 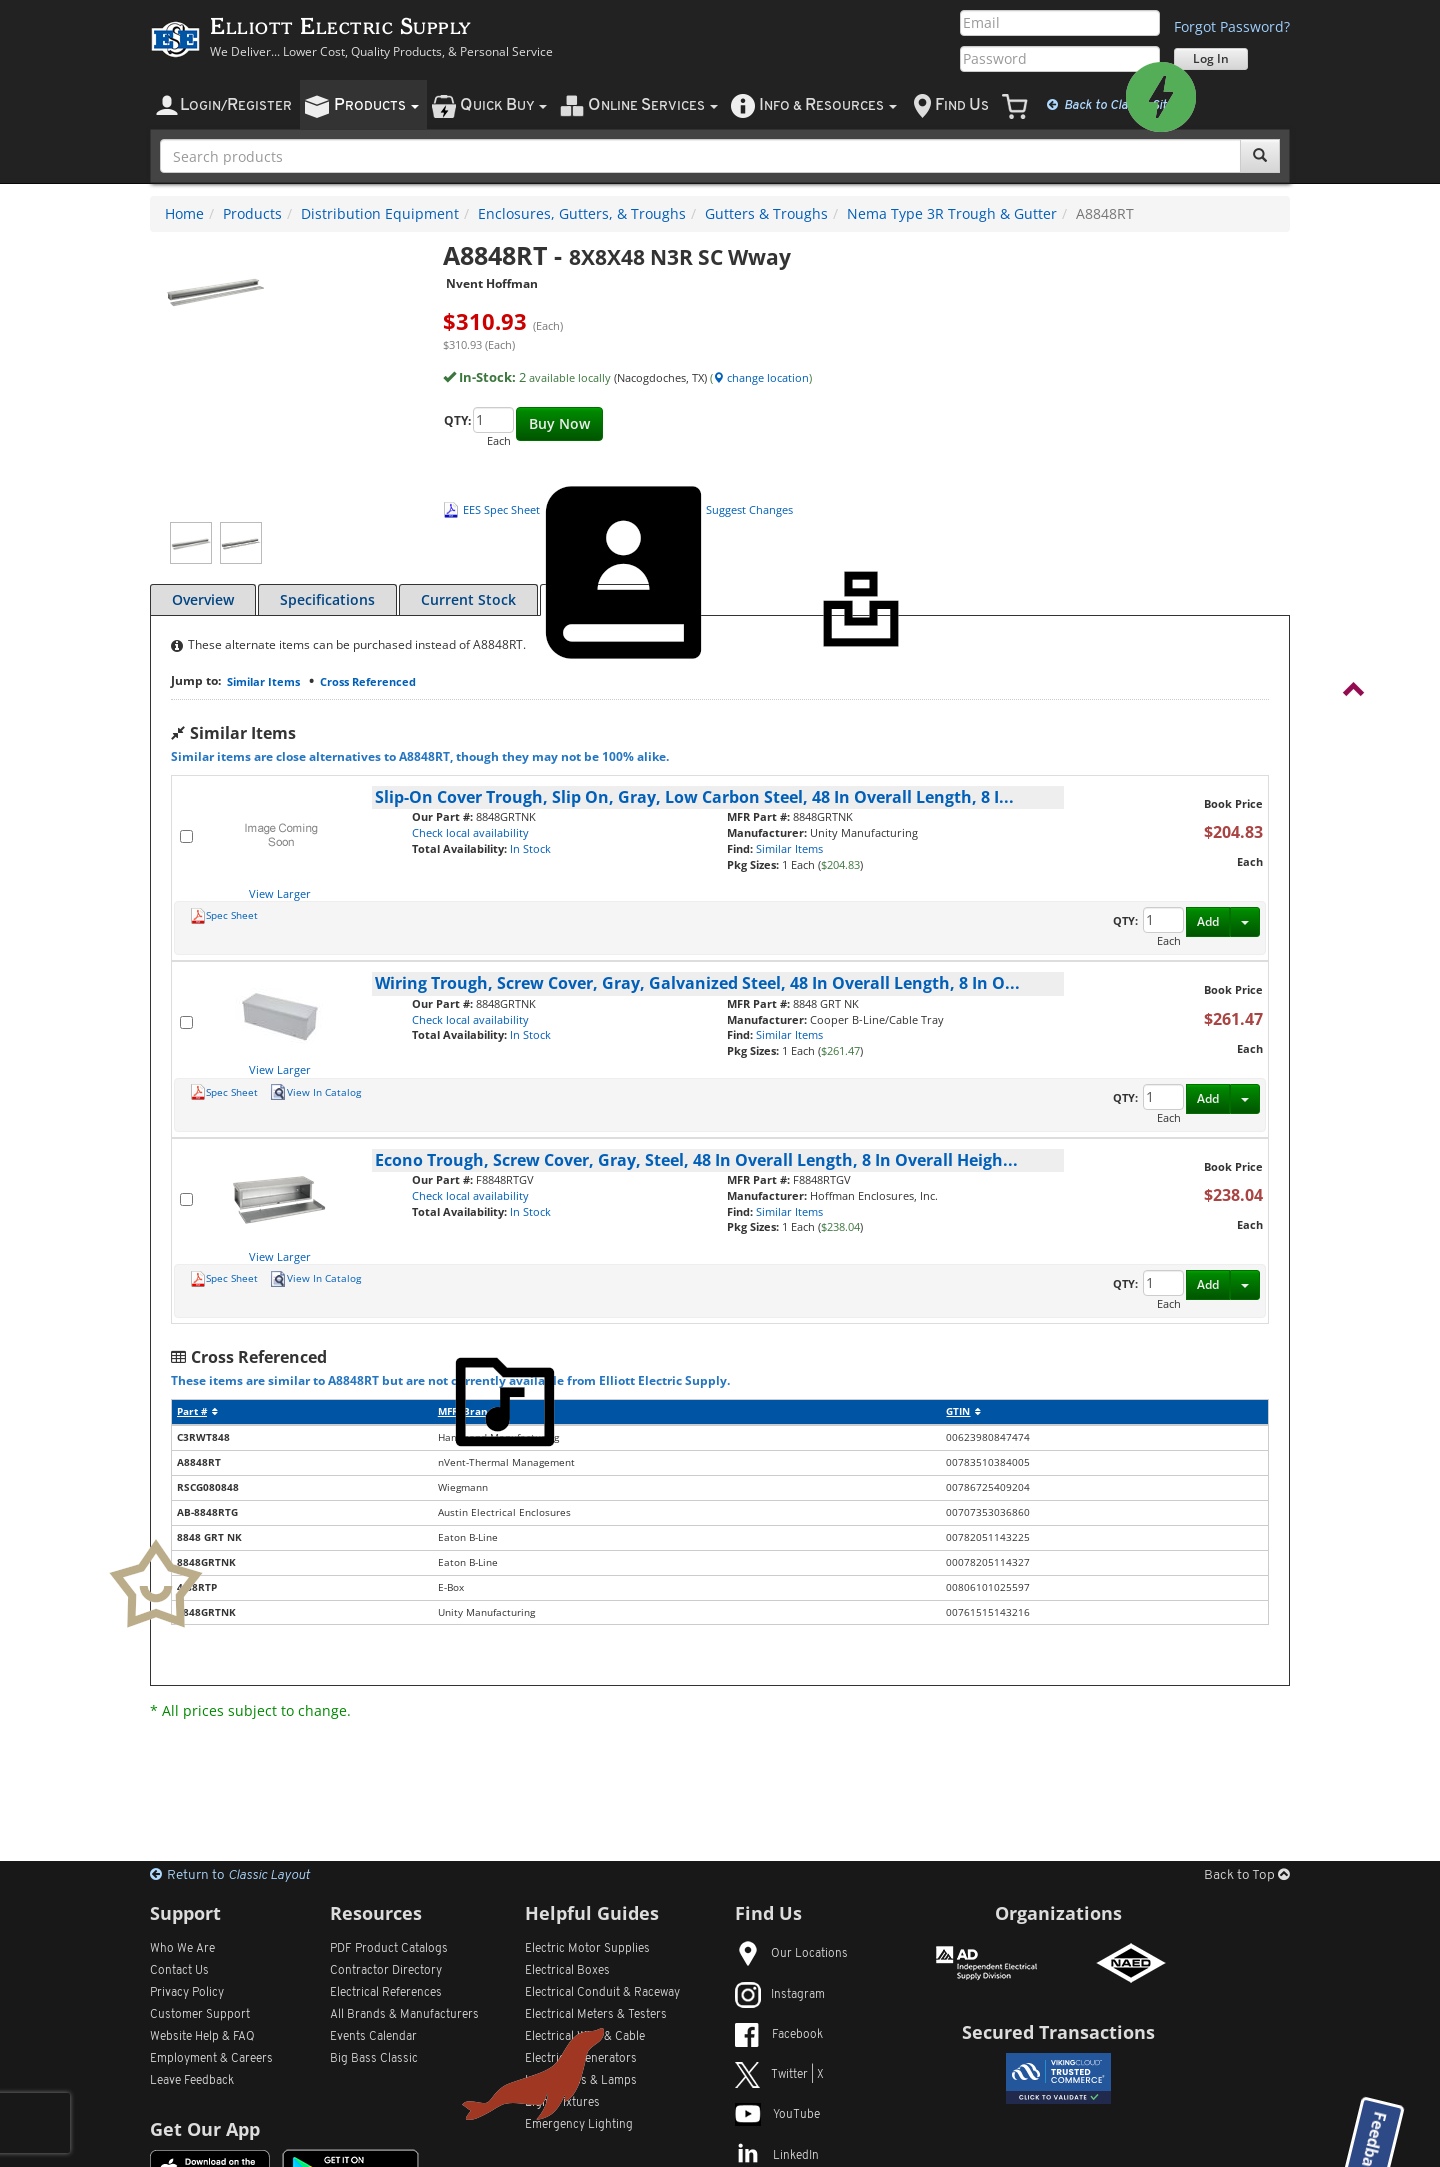 I want to click on open contacts or address book, so click(x=623, y=572).